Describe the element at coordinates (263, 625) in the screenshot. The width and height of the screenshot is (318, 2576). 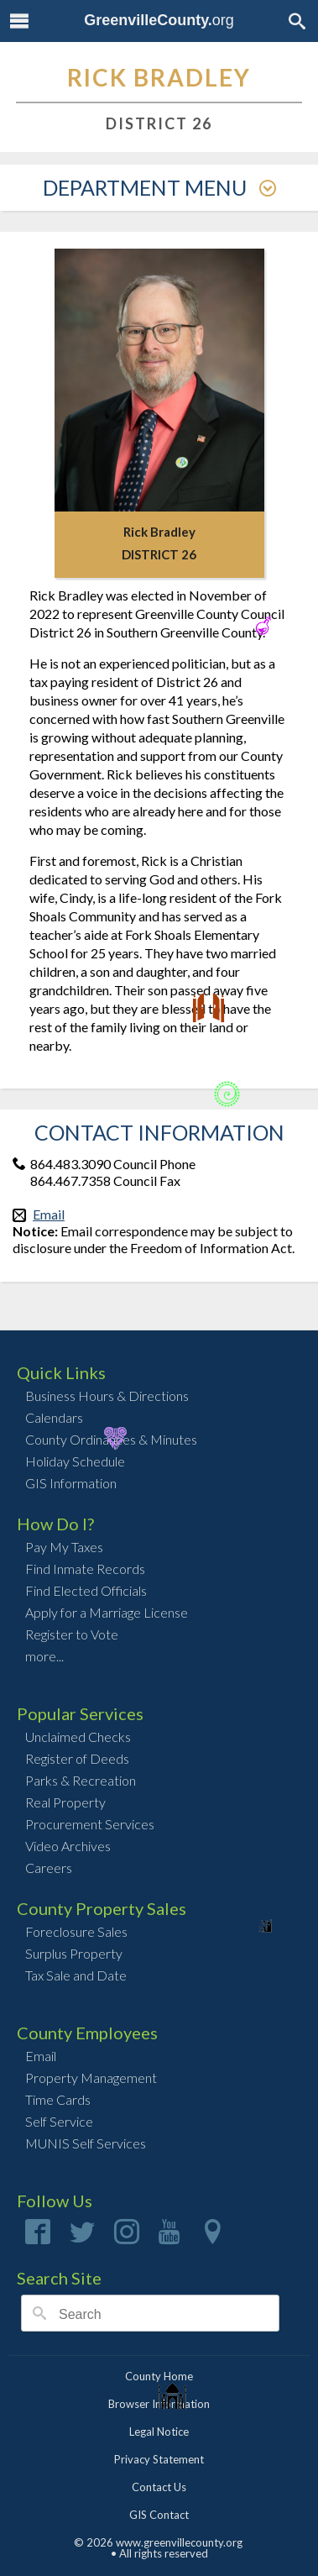
I see `use a health or mana potion` at that location.